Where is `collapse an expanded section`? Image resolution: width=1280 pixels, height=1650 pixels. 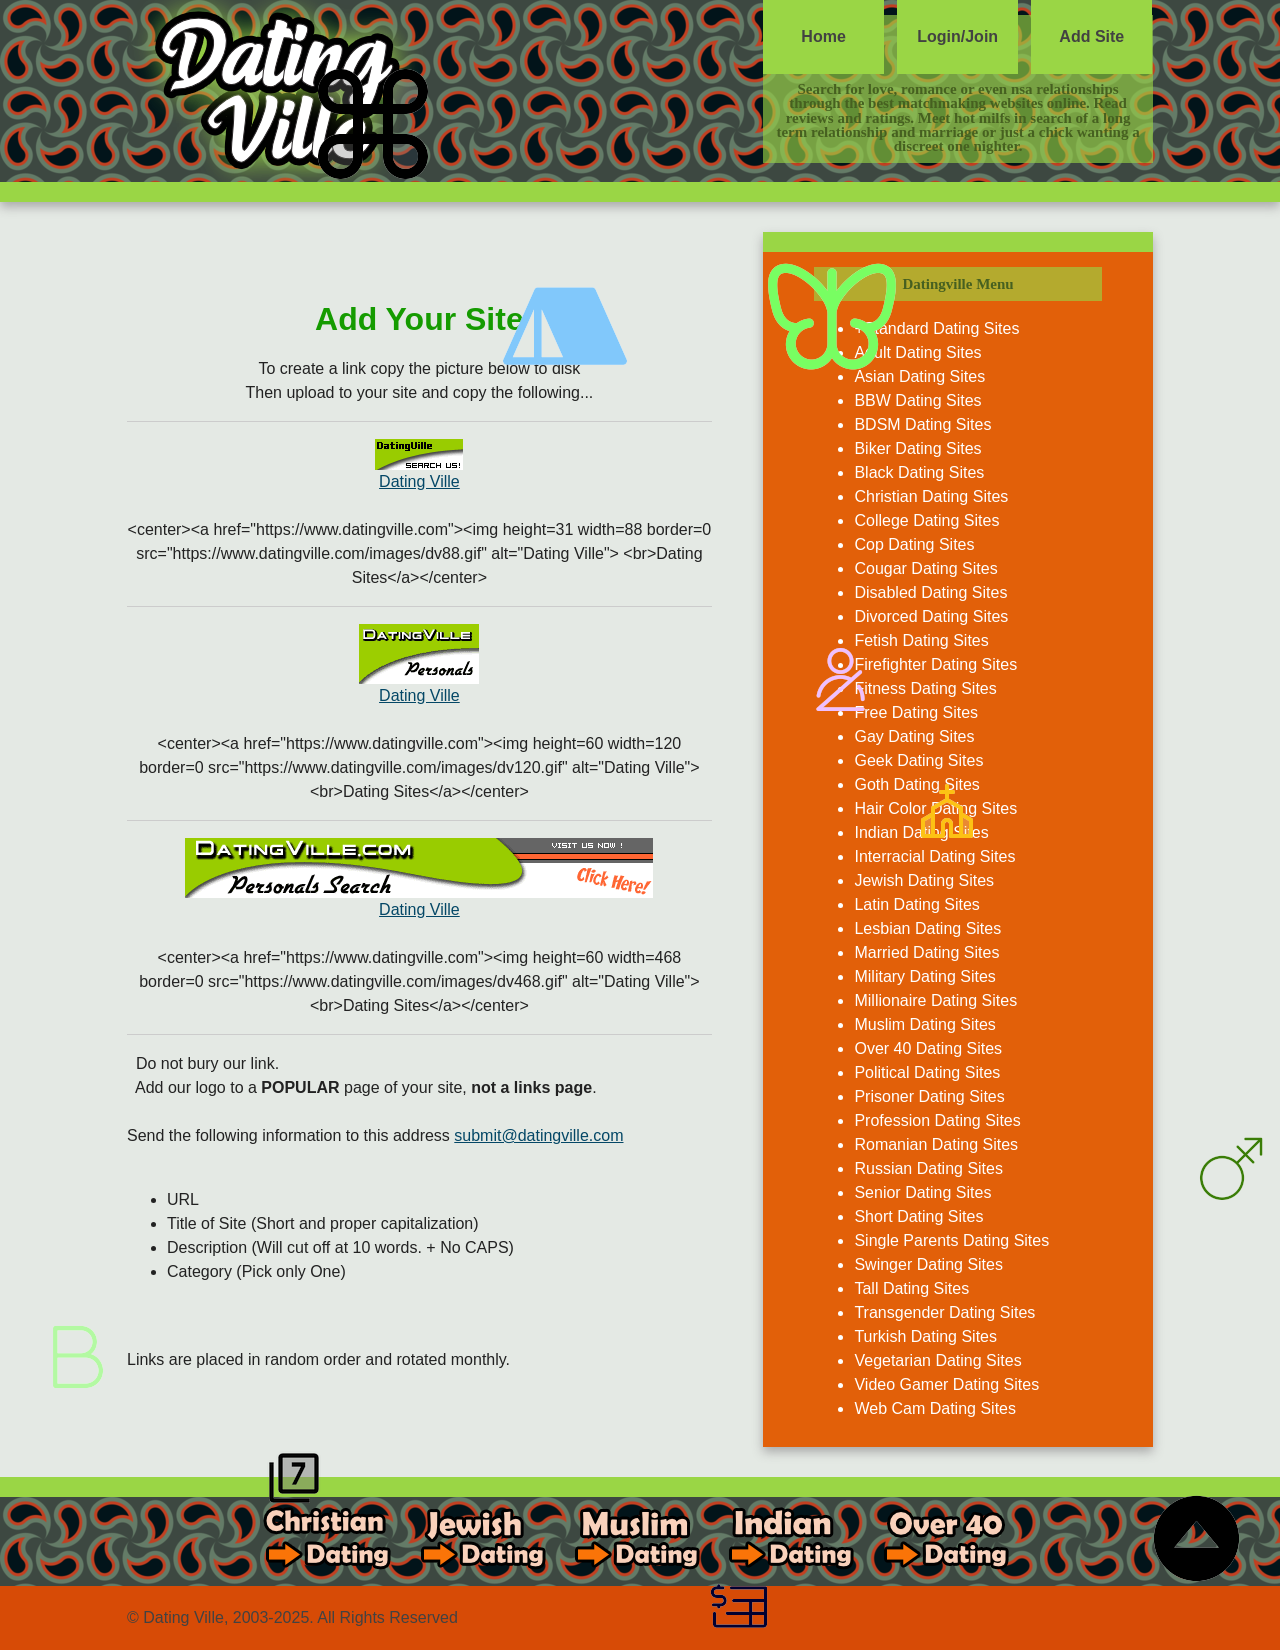
collapse an expanded section is located at coordinates (1196, 1538).